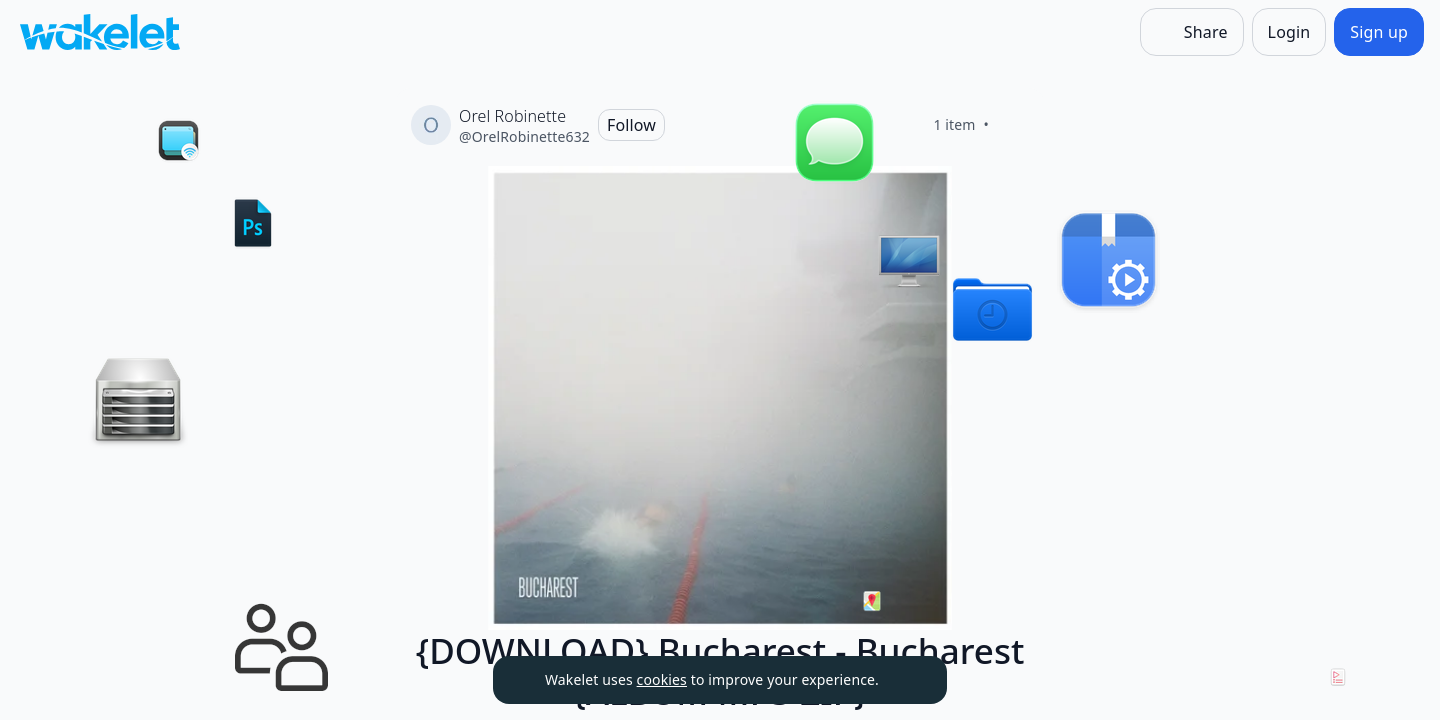 This screenshot has width=1440, height=720. Describe the element at coordinates (138, 400) in the screenshot. I see `access multi-disk storage device` at that location.